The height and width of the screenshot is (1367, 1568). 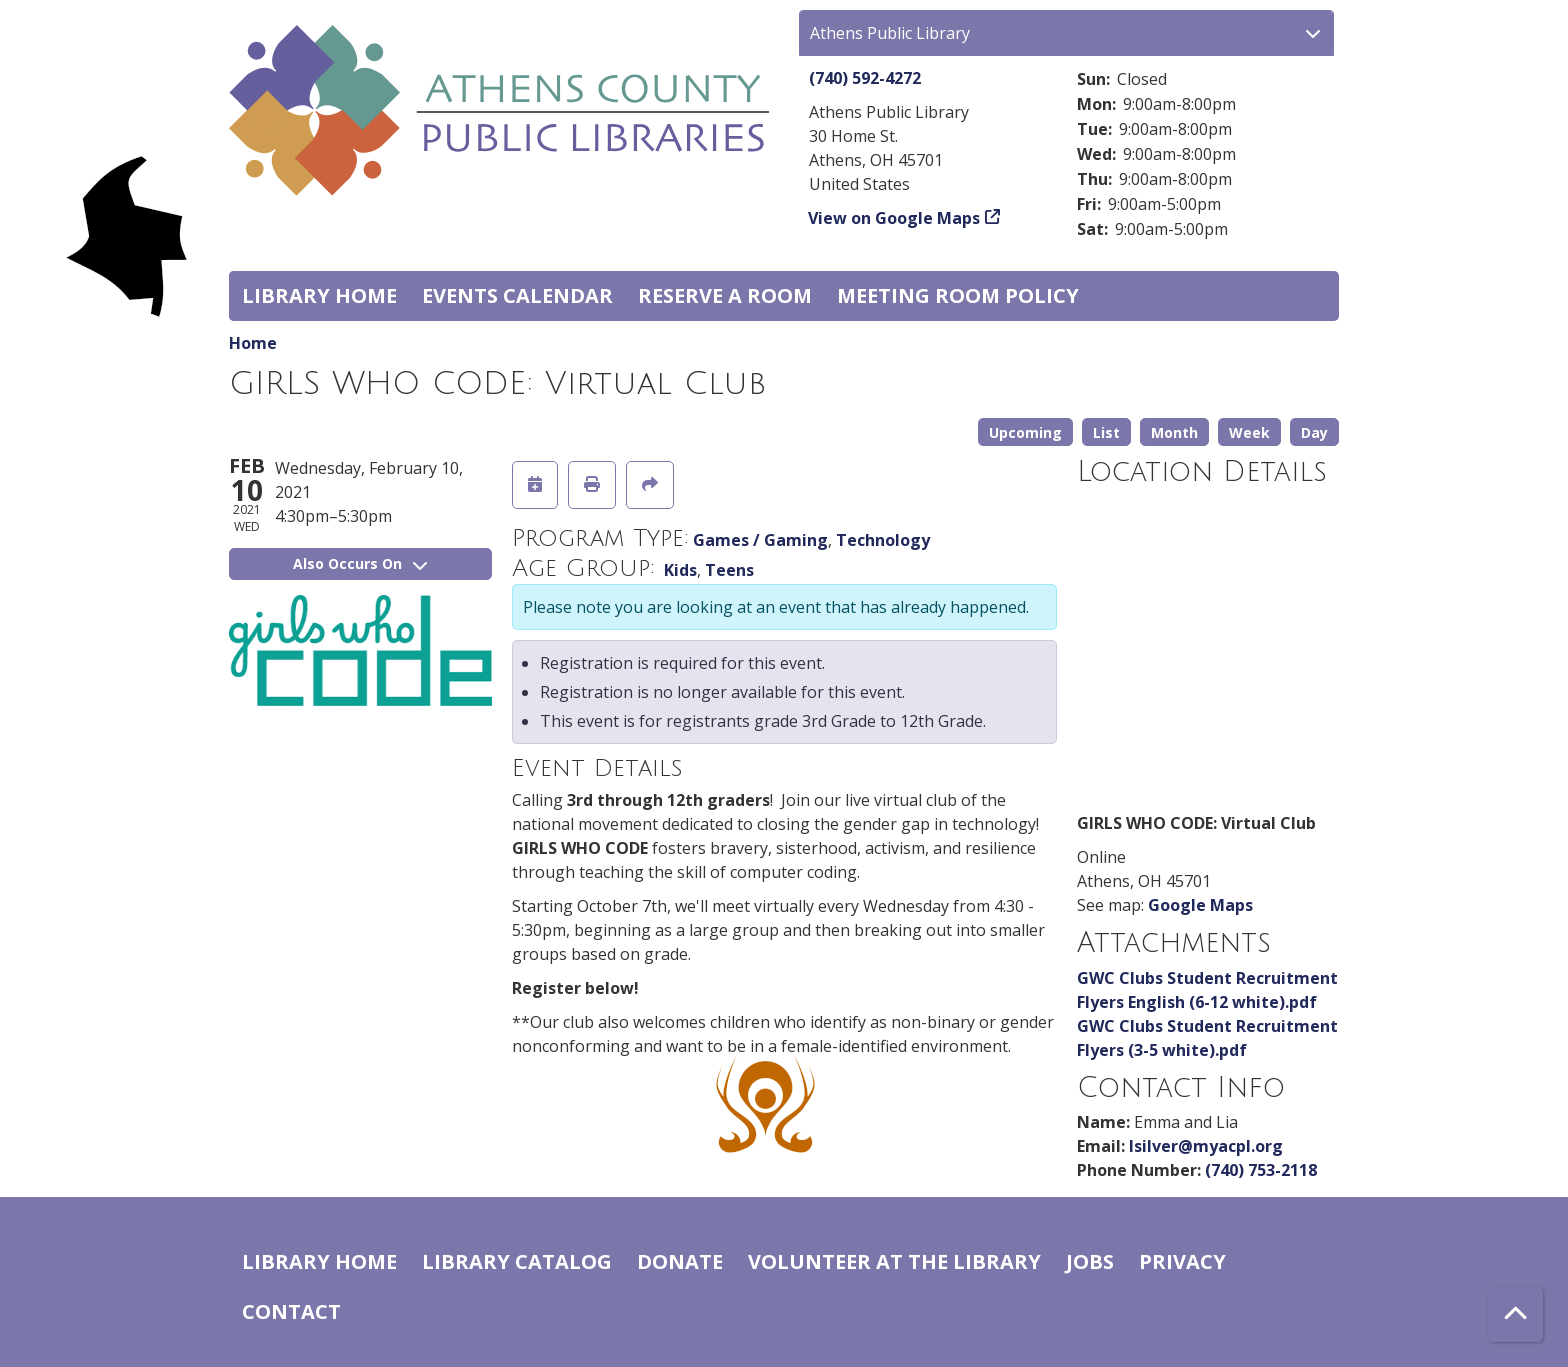 I want to click on decorative emblem or crest for a fantasy game guild, so click(x=765, y=1103).